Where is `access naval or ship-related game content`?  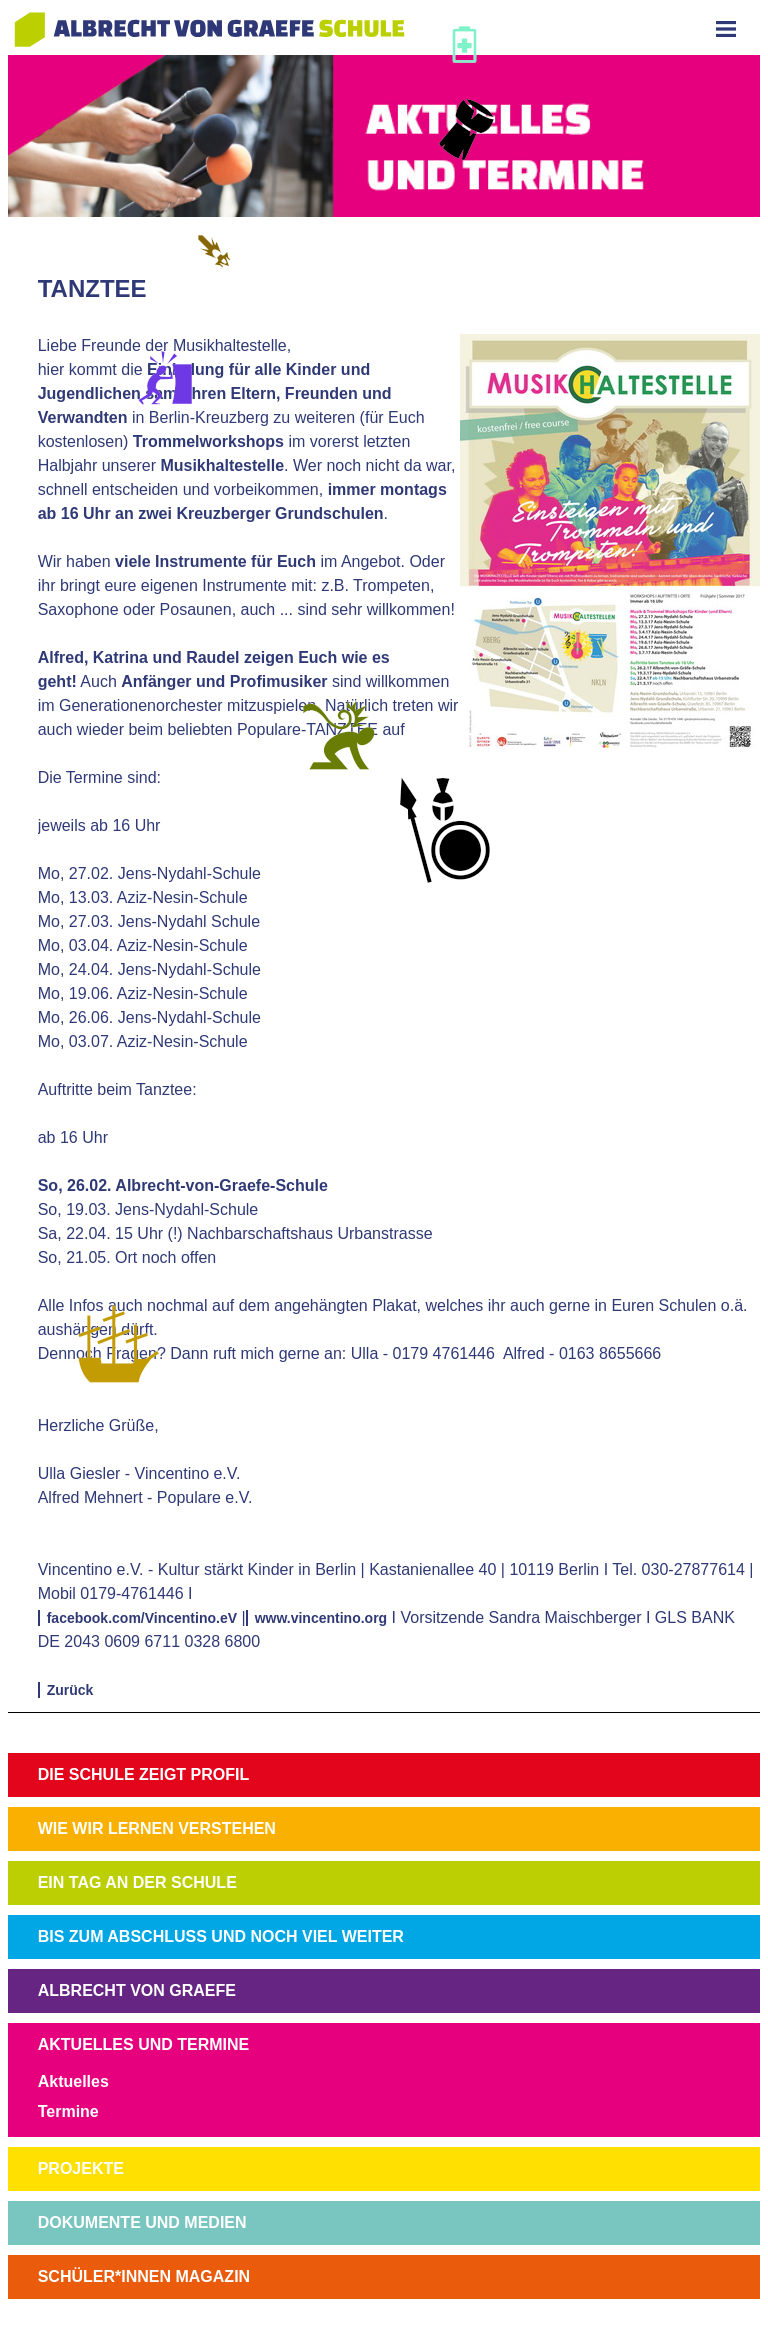 access naval or ship-related game content is located at coordinates (118, 1346).